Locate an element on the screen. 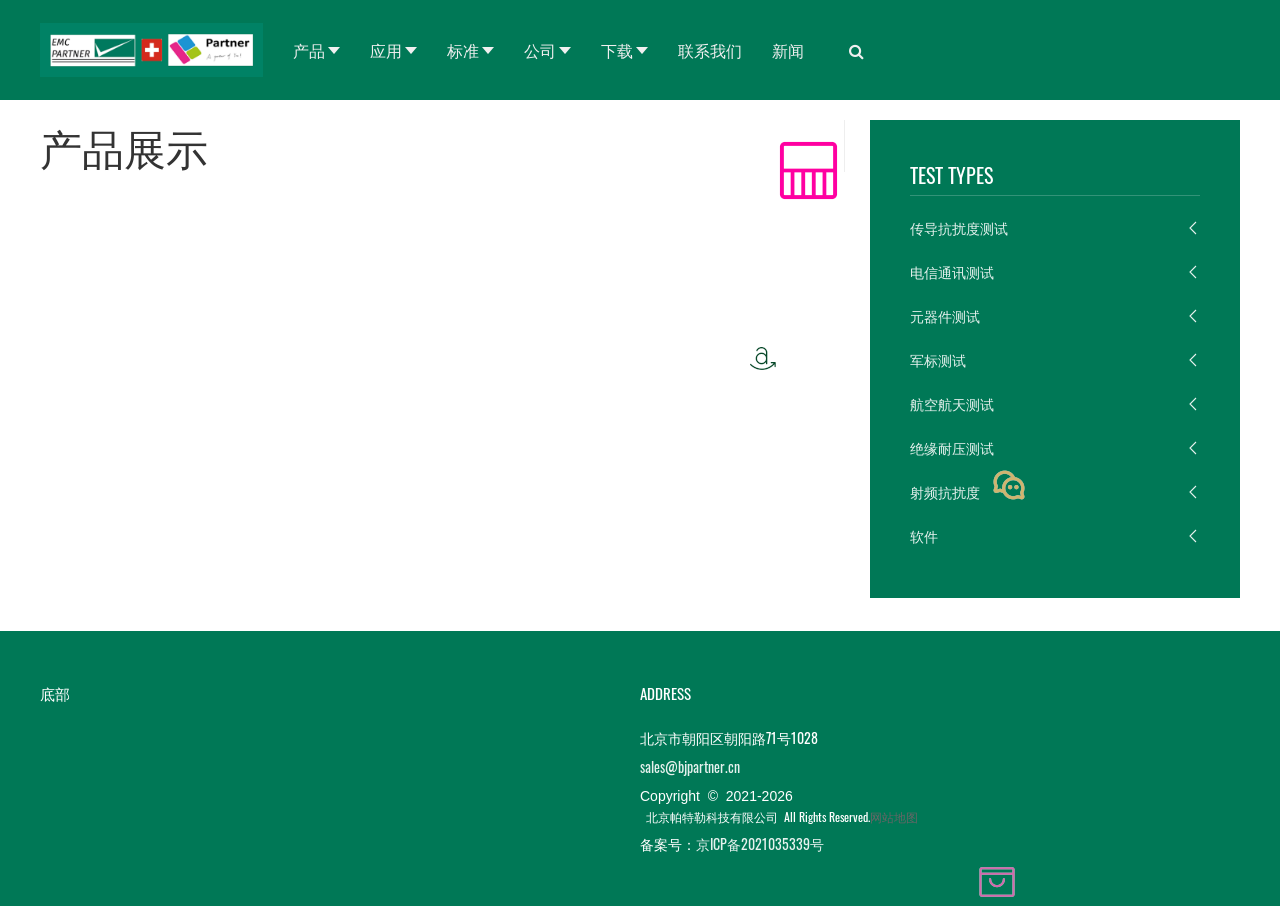 The height and width of the screenshot is (906, 1280). view your shopping bag is located at coordinates (997, 882).